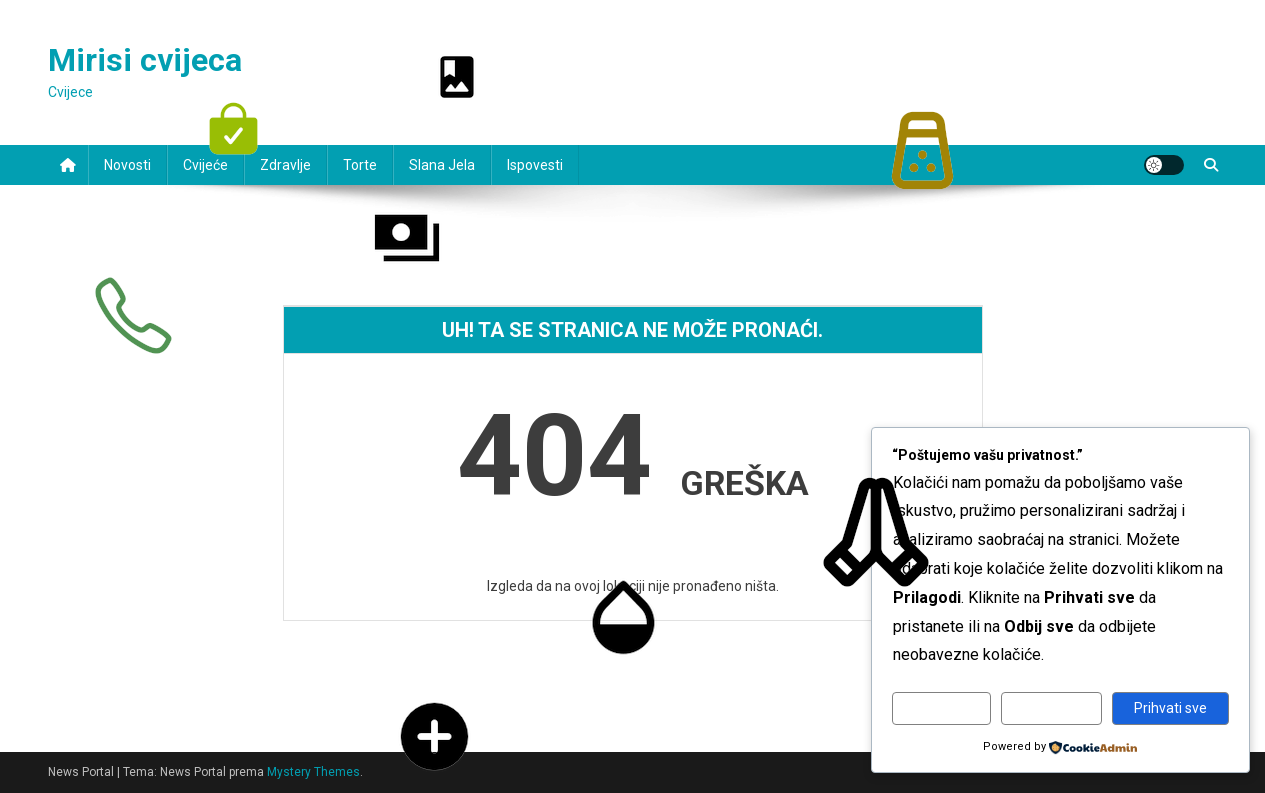  What do you see at coordinates (623, 616) in the screenshot?
I see `adjust opacity or transparency settings` at bounding box center [623, 616].